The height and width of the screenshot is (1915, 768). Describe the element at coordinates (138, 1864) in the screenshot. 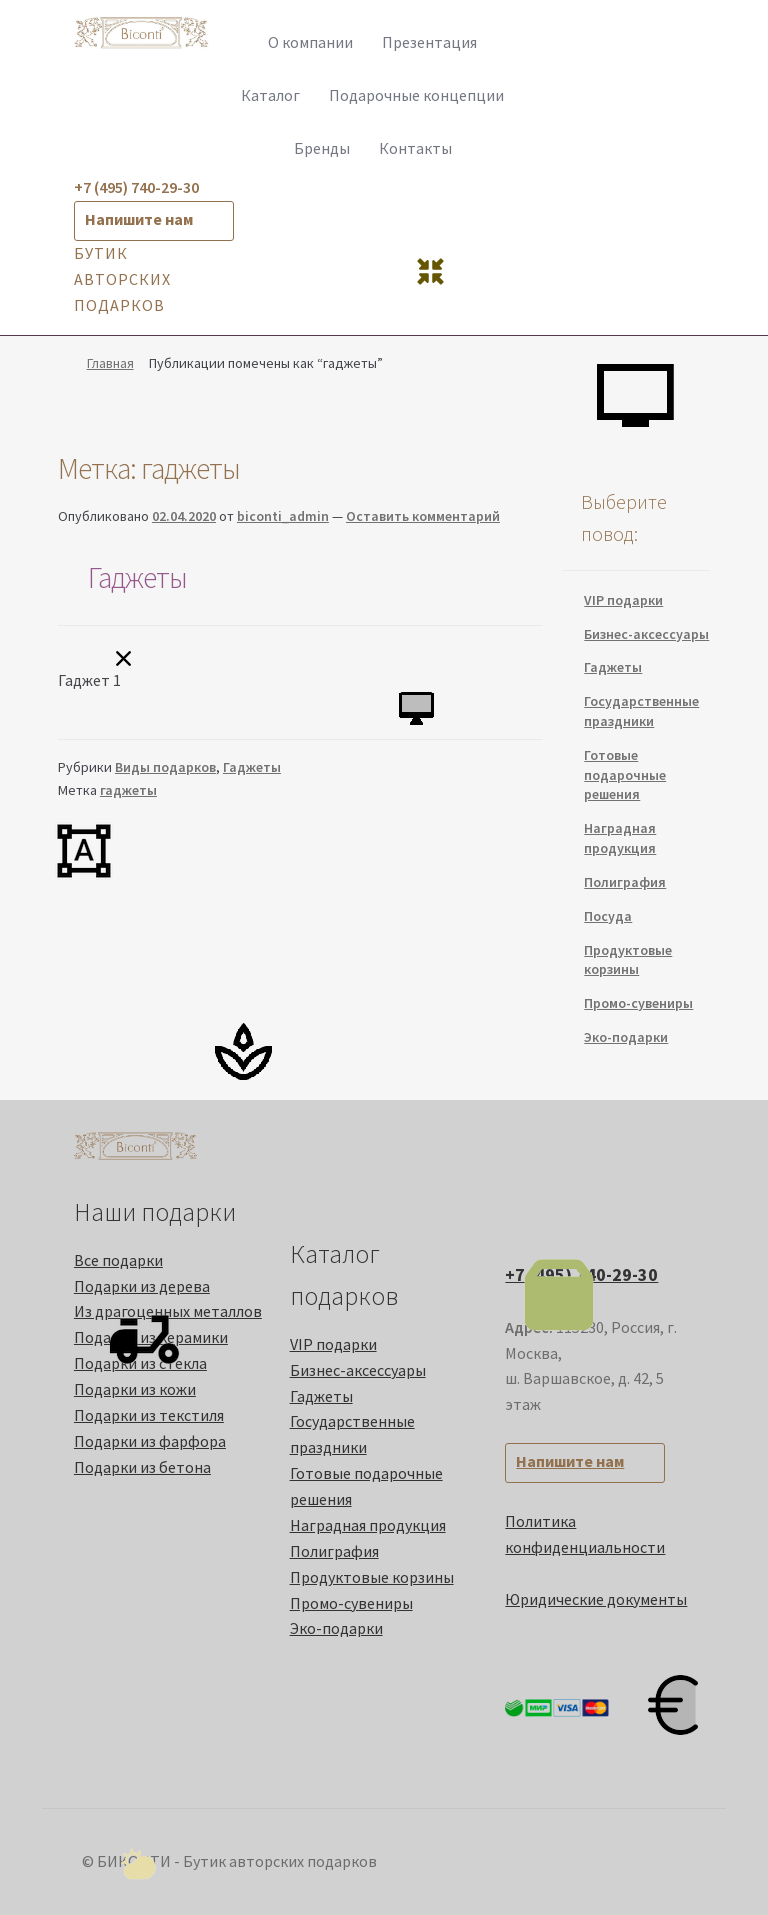

I see `view current weather conditions` at that location.